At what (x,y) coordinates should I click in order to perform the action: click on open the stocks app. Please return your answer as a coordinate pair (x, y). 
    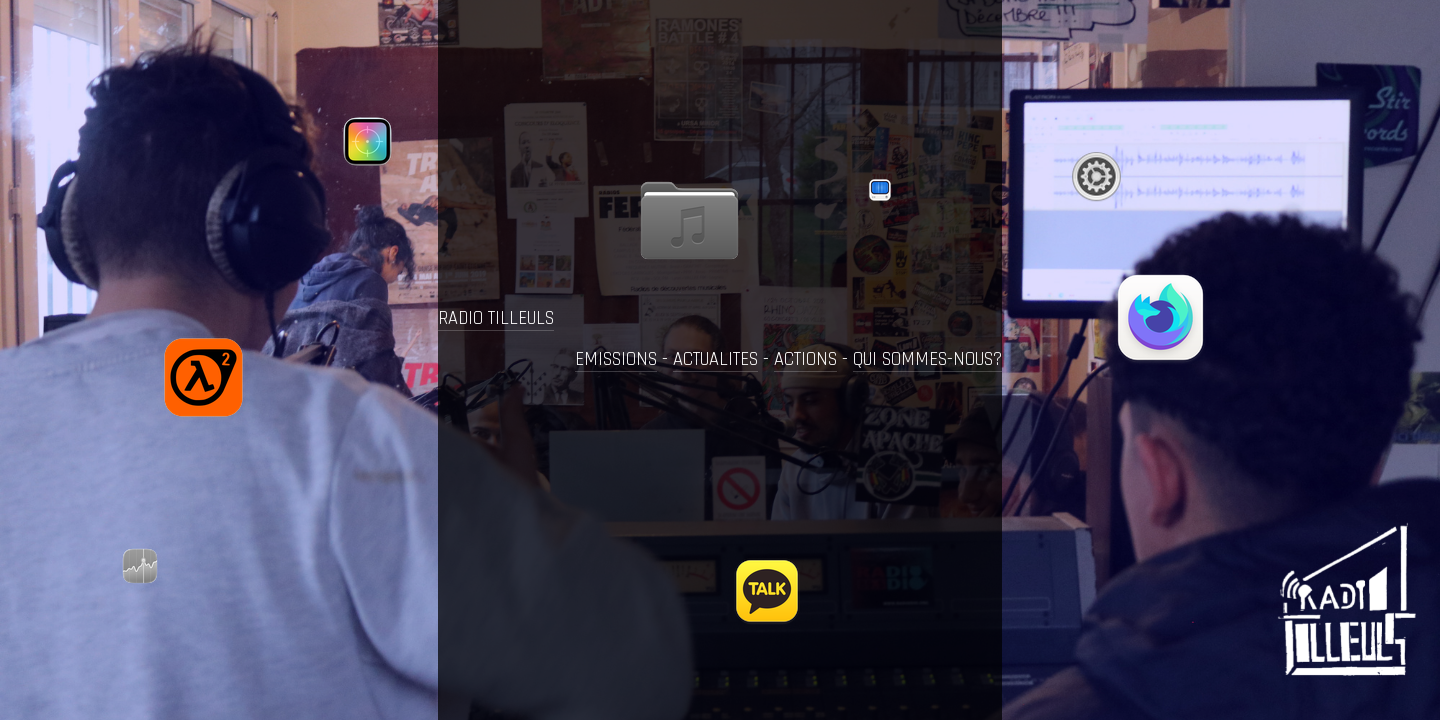
    Looking at the image, I should click on (140, 566).